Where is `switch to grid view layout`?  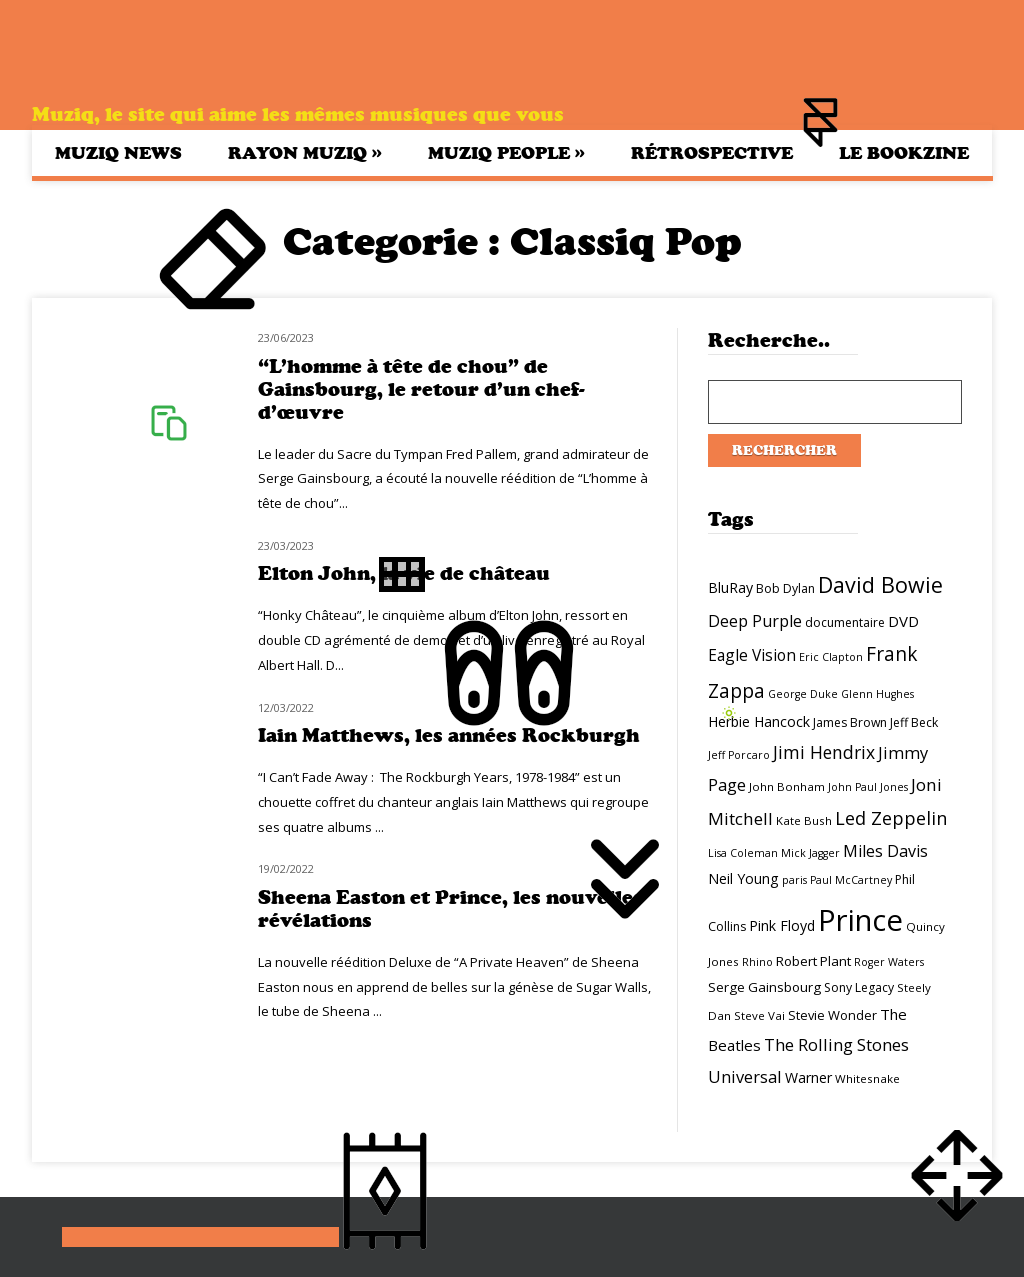
switch to grid view layout is located at coordinates (400, 575).